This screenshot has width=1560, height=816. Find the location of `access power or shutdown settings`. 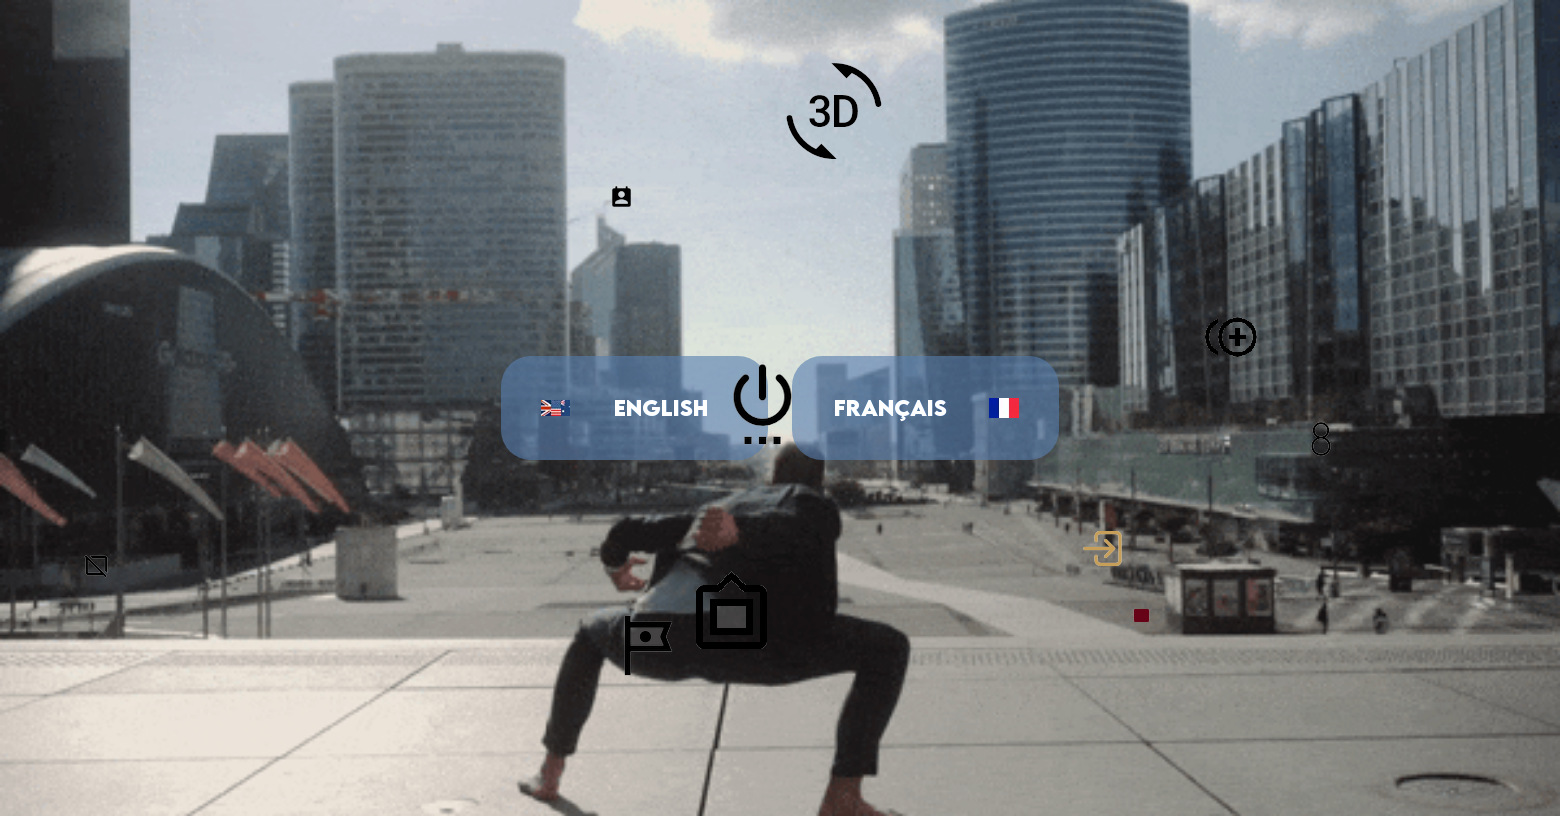

access power or shutdown settings is located at coordinates (762, 400).